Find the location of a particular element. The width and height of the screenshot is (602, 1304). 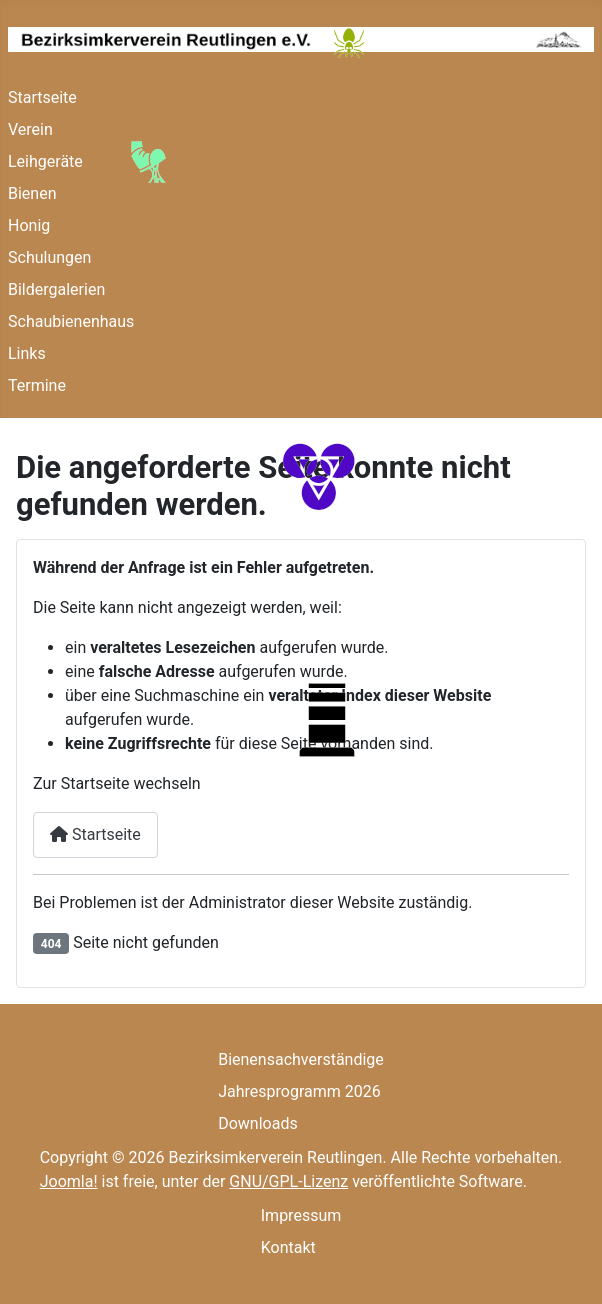

indicates a trinity or three-way connection system is located at coordinates (318, 476).